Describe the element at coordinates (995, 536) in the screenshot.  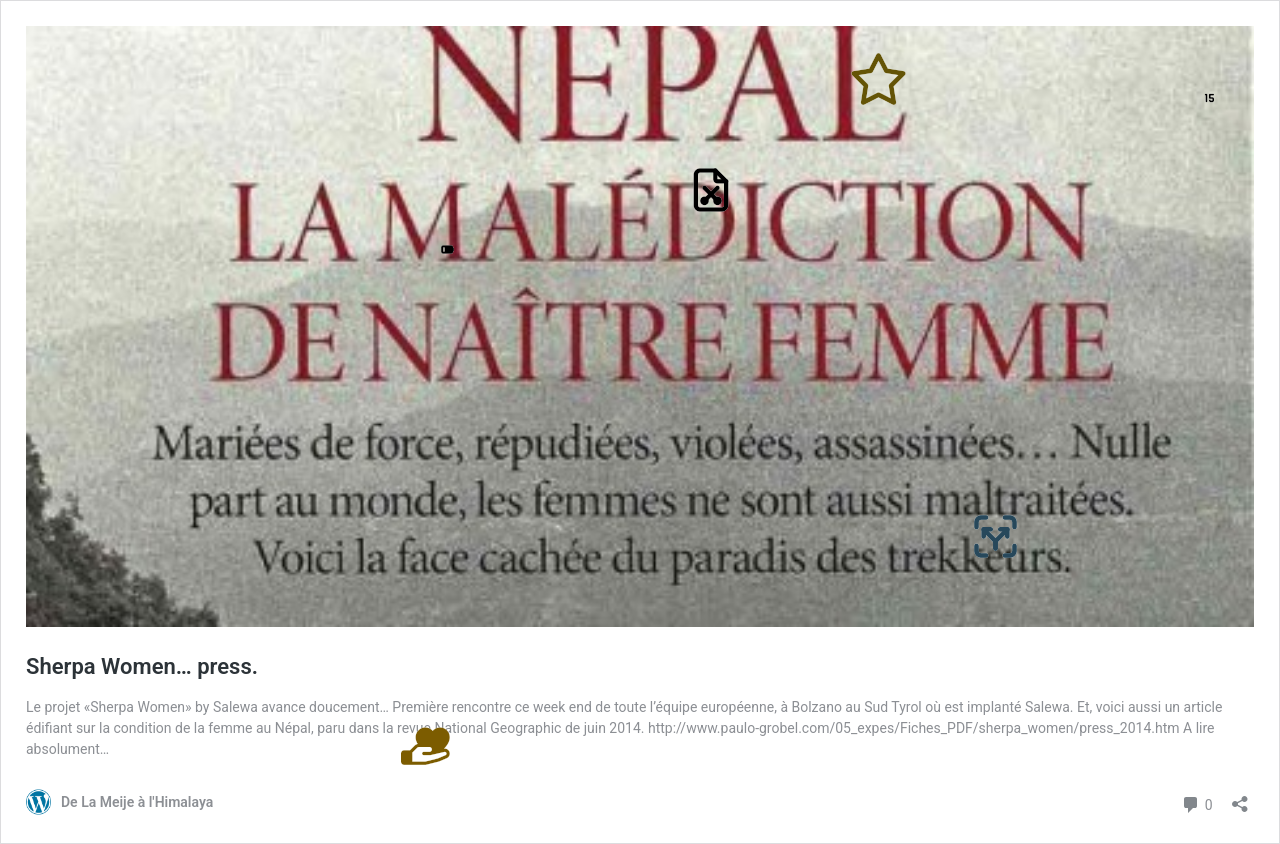
I see `scan or capture a route` at that location.